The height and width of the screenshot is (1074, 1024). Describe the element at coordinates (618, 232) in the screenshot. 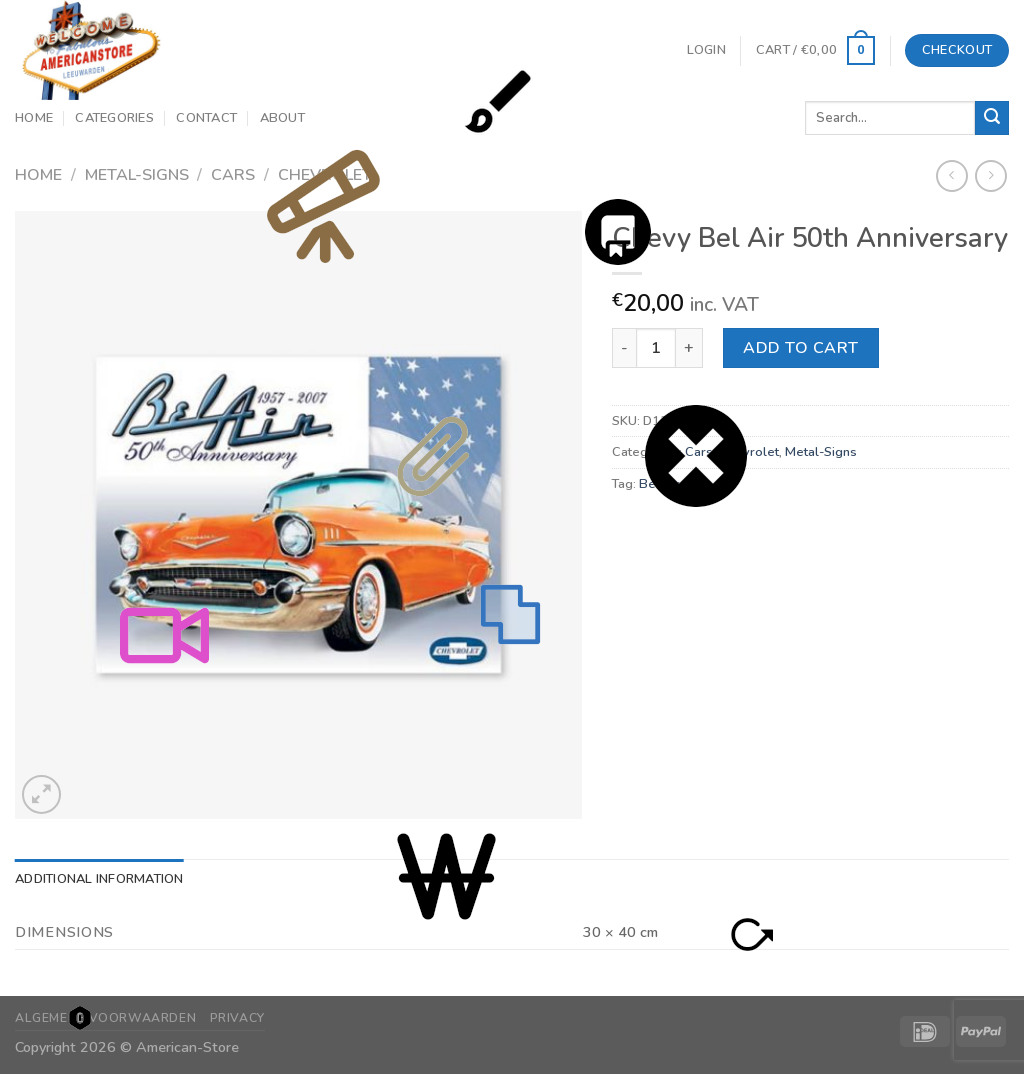

I see `repository activity in your feed` at that location.